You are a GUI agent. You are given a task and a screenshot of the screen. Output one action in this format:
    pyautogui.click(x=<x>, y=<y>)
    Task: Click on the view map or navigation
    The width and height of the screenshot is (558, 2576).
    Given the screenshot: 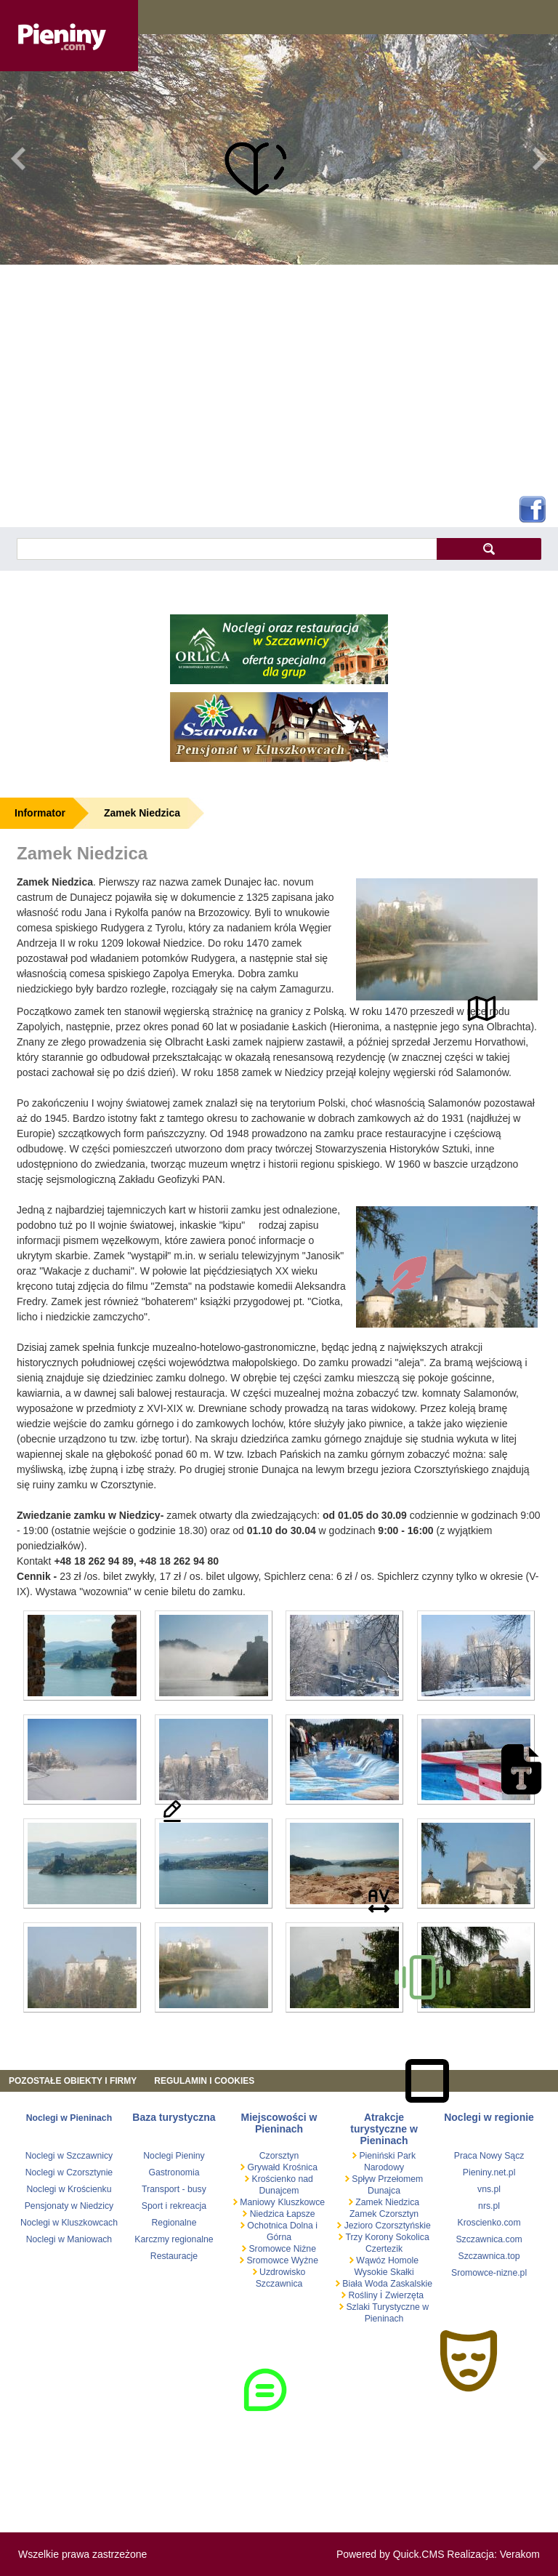 What is the action you would take?
    pyautogui.click(x=482, y=1008)
    